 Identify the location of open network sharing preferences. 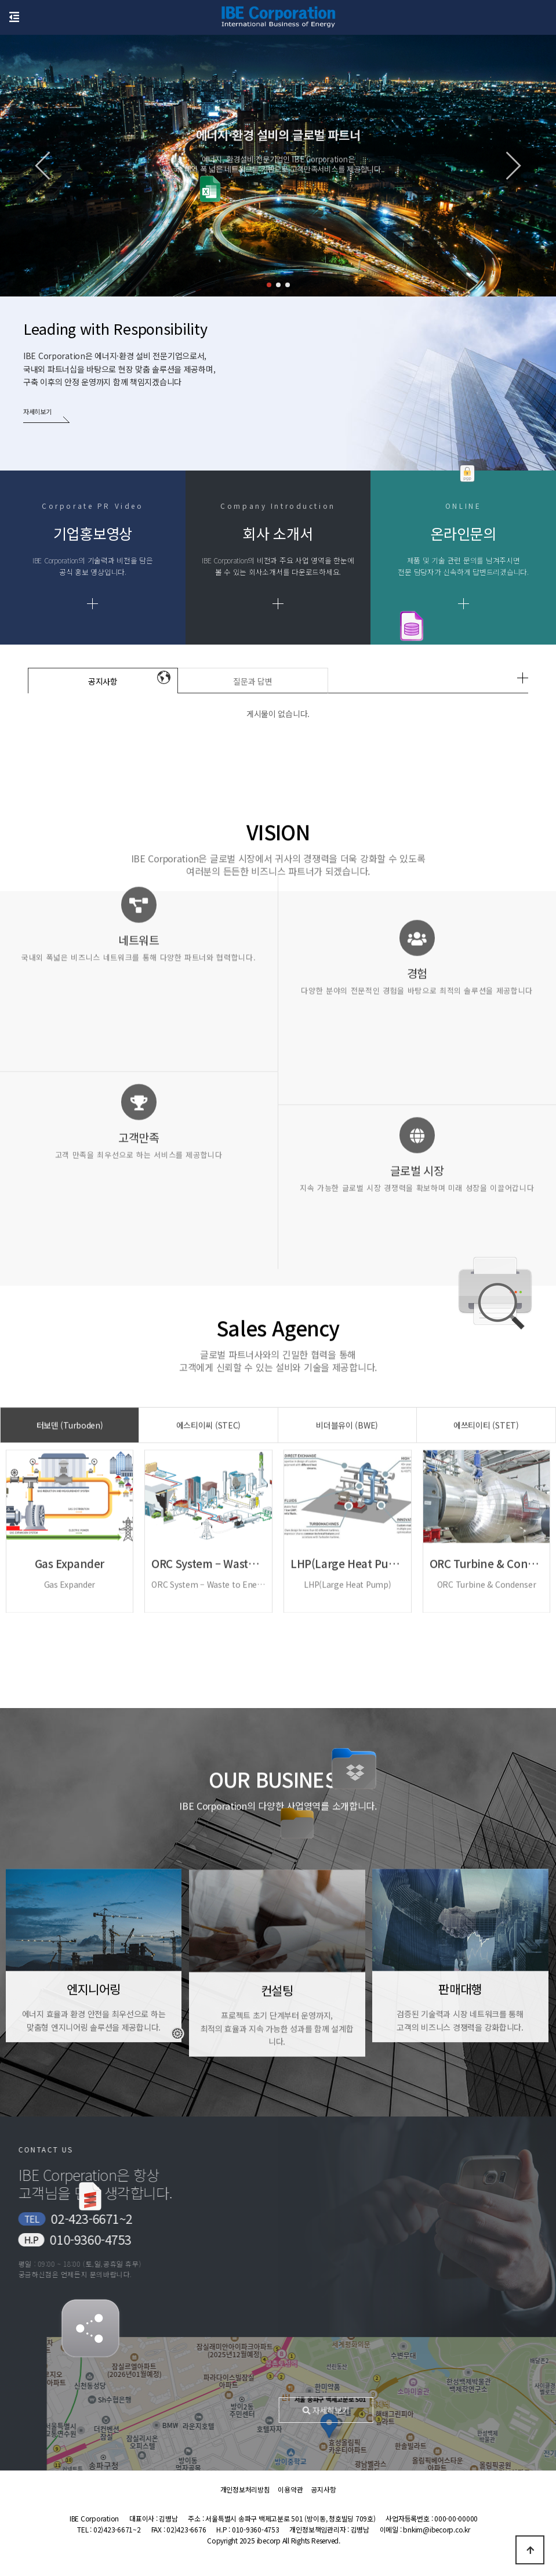
(90, 2329).